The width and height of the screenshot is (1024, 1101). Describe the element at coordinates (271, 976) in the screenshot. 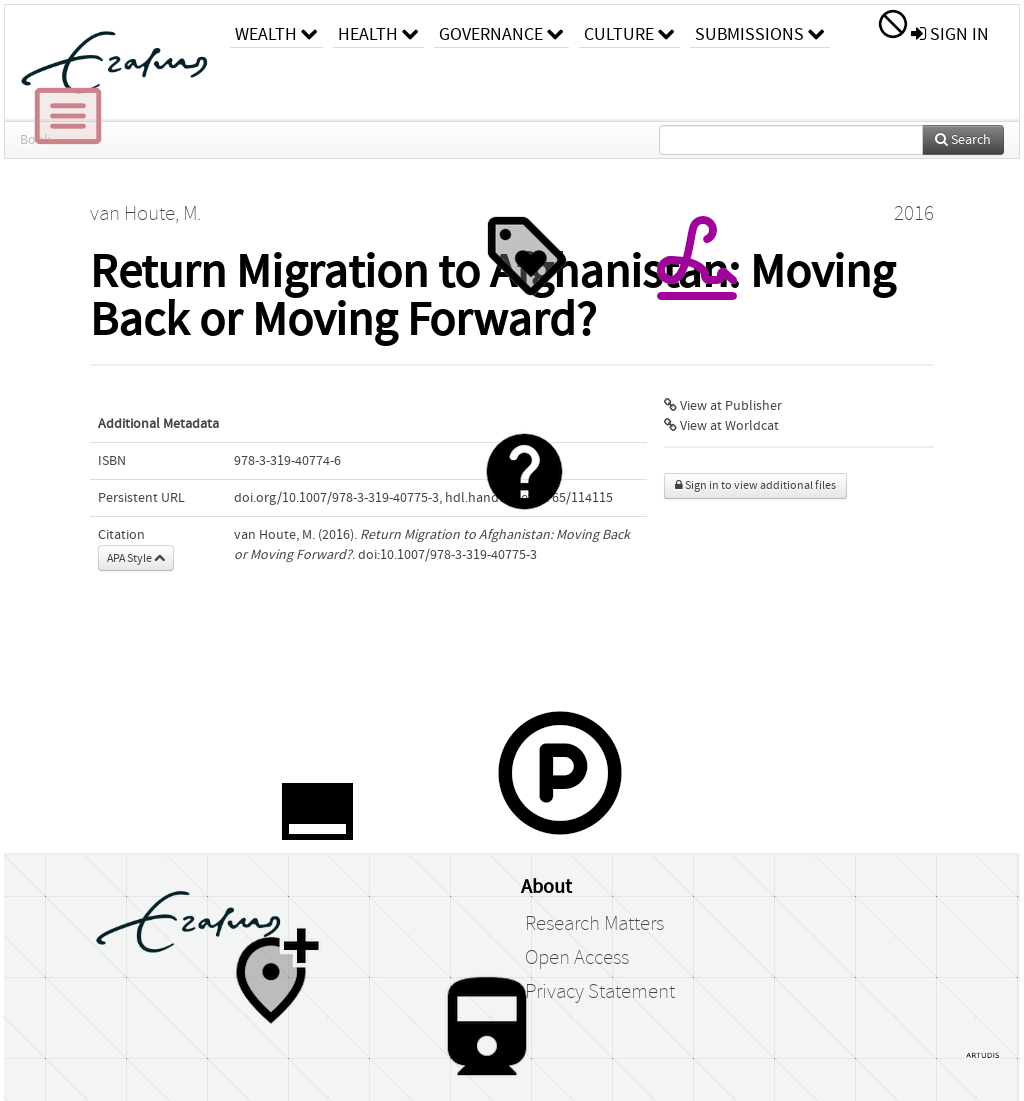

I see `add a new location pin to the map` at that location.